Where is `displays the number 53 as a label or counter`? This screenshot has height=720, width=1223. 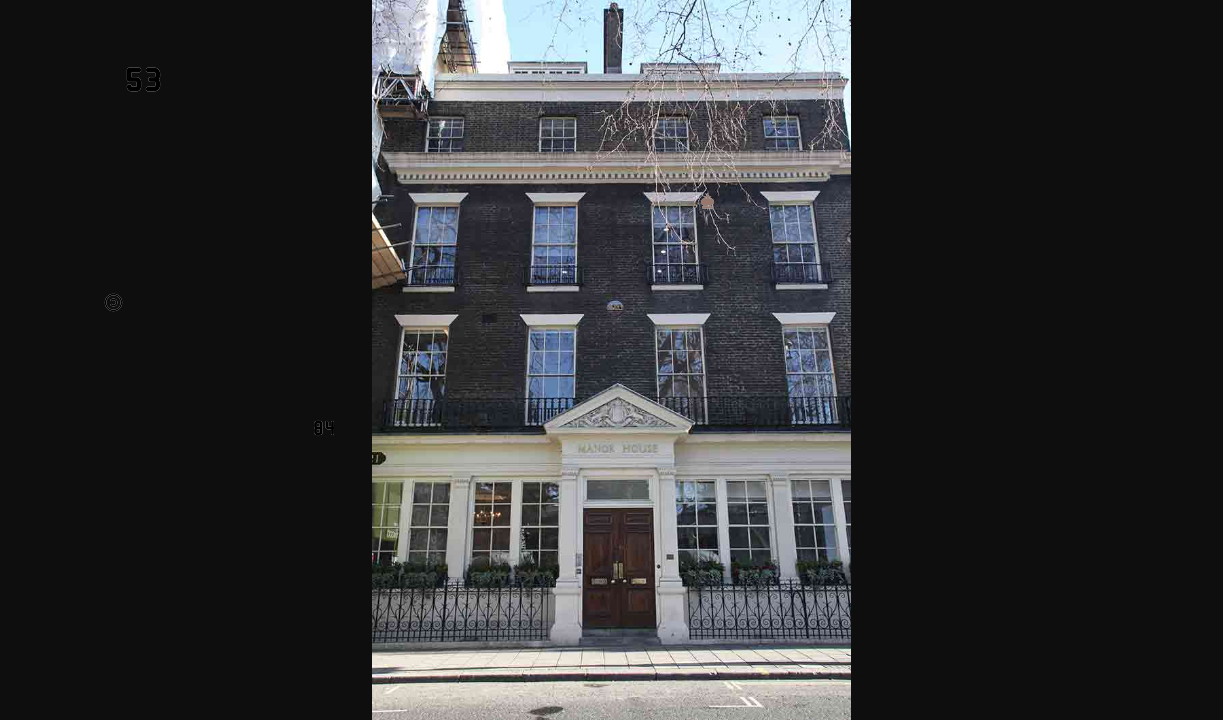
displays the number 53 as a label or counter is located at coordinates (143, 79).